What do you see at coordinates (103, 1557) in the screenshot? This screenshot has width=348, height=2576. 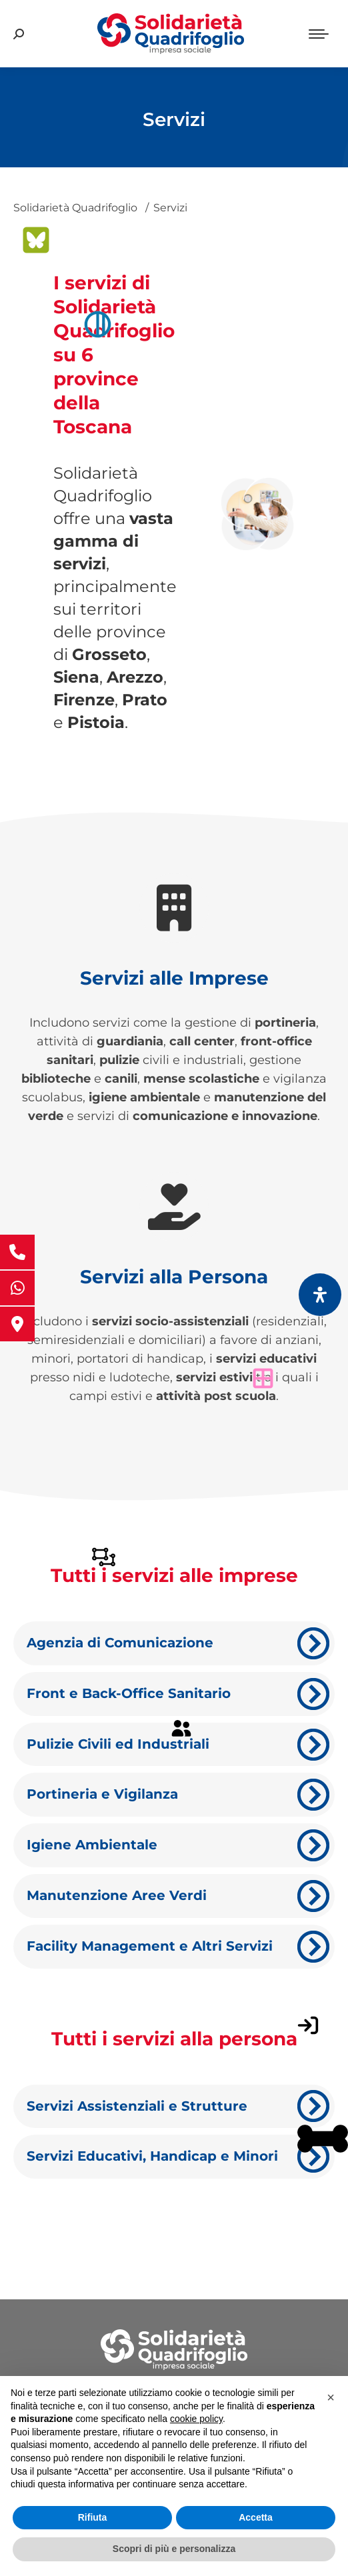 I see `ungroup selected objects` at bounding box center [103, 1557].